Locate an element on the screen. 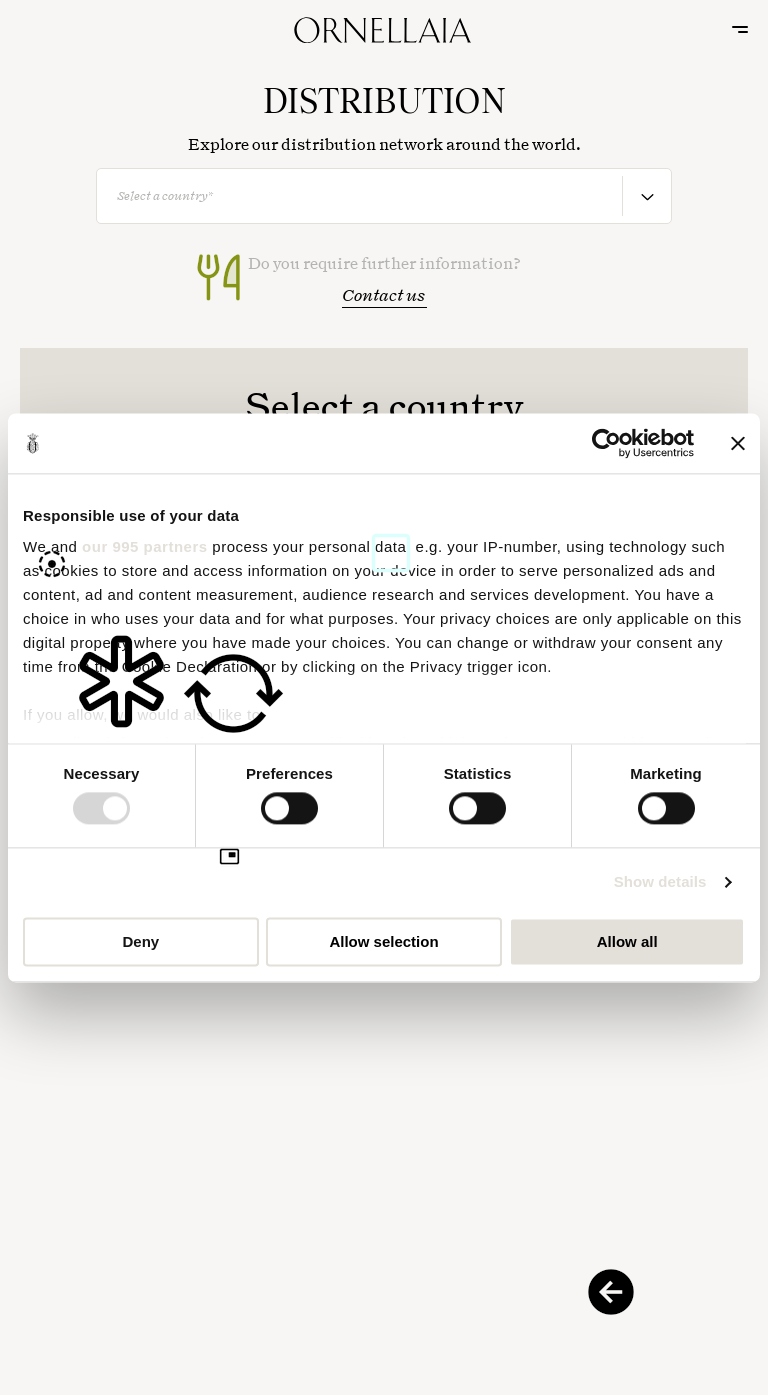  sync data across devices is located at coordinates (233, 693).